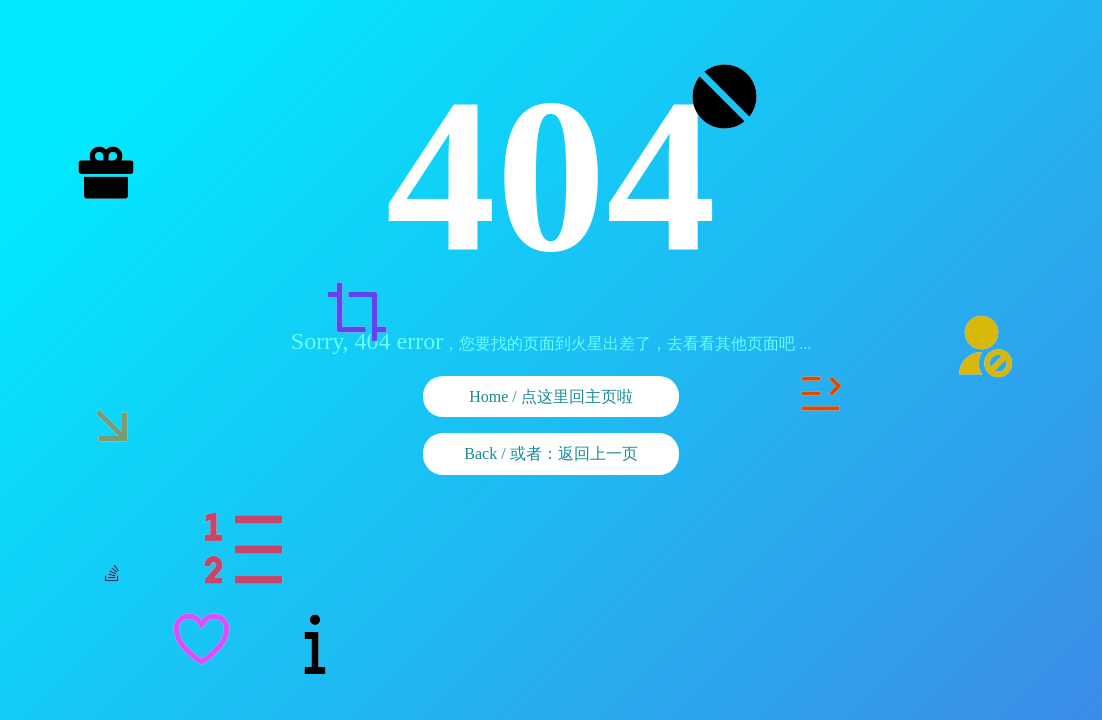 This screenshot has height=720, width=1102. I want to click on view gifts or rewards, so click(106, 174).